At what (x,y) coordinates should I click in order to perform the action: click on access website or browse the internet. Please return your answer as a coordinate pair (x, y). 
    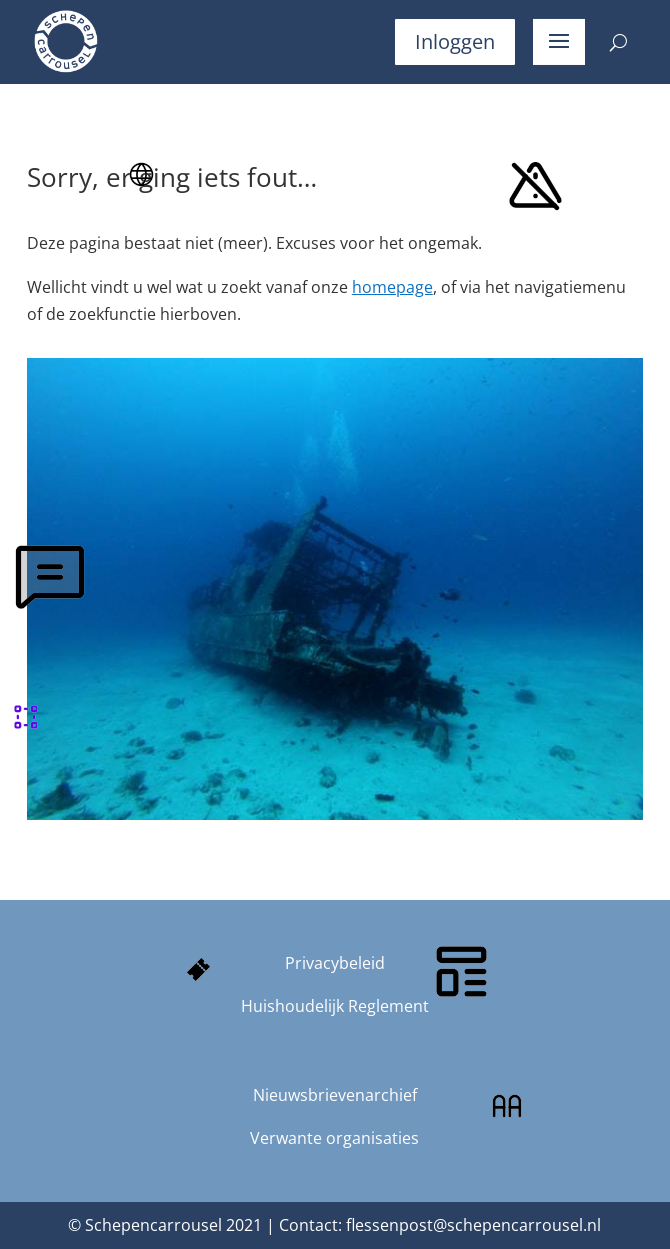
    Looking at the image, I should click on (141, 174).